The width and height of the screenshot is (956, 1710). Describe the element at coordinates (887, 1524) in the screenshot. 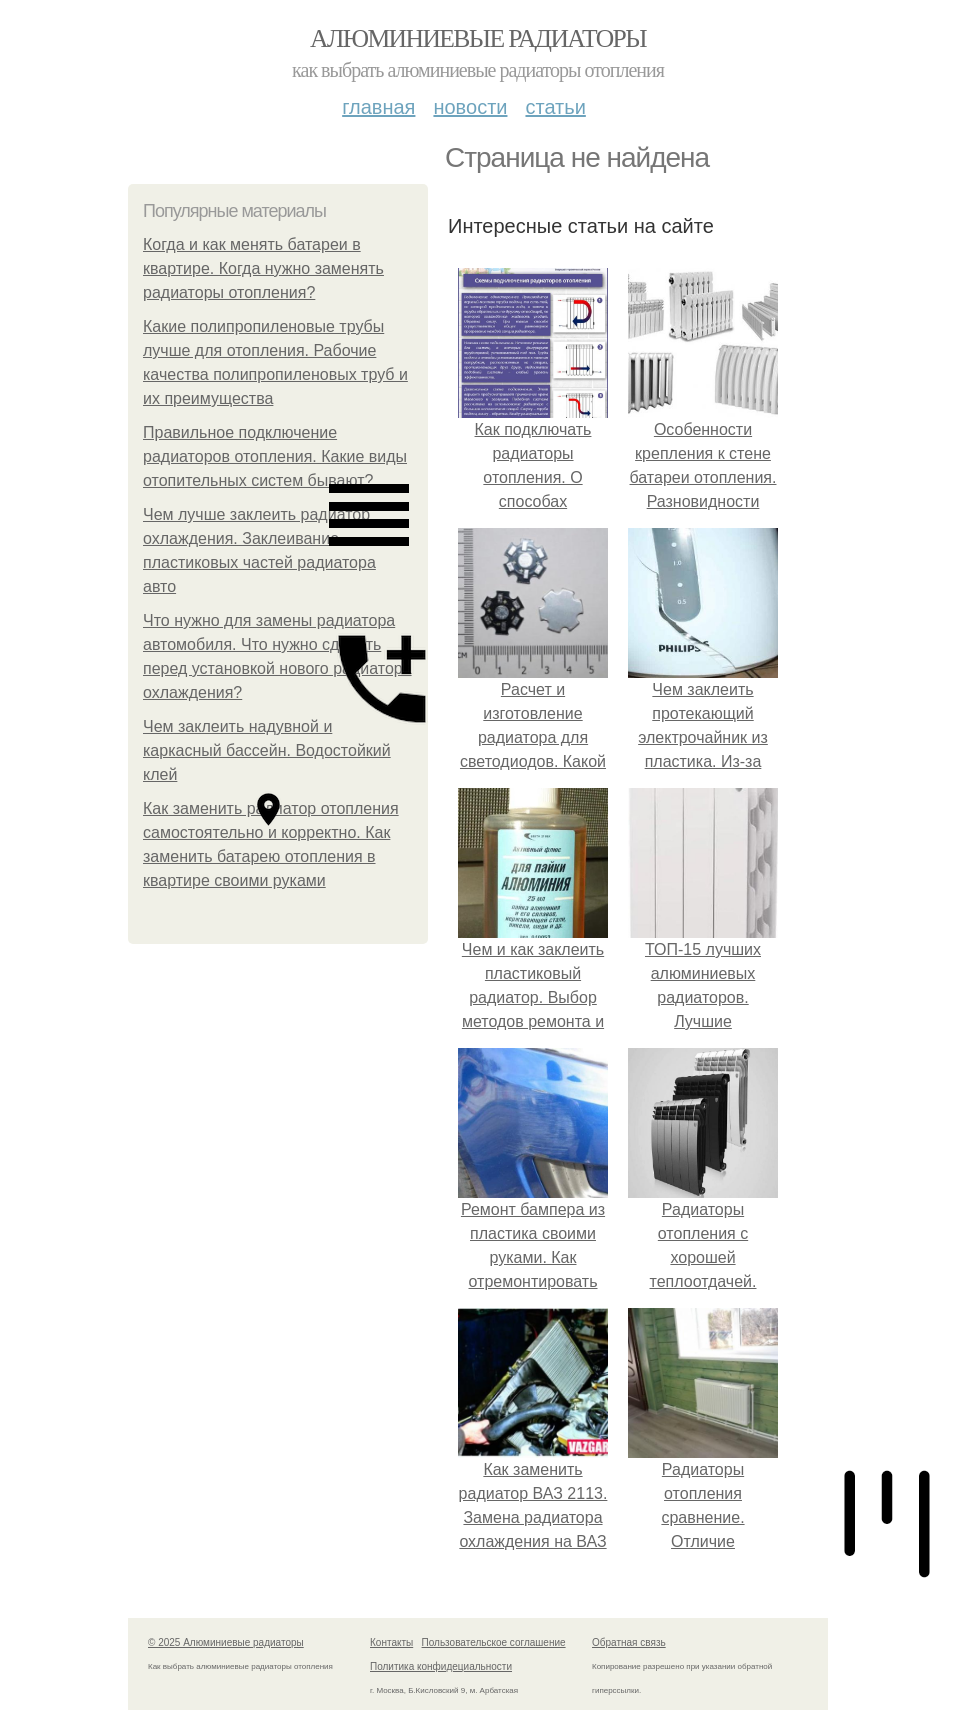

I see `open kanban board view` at that location.